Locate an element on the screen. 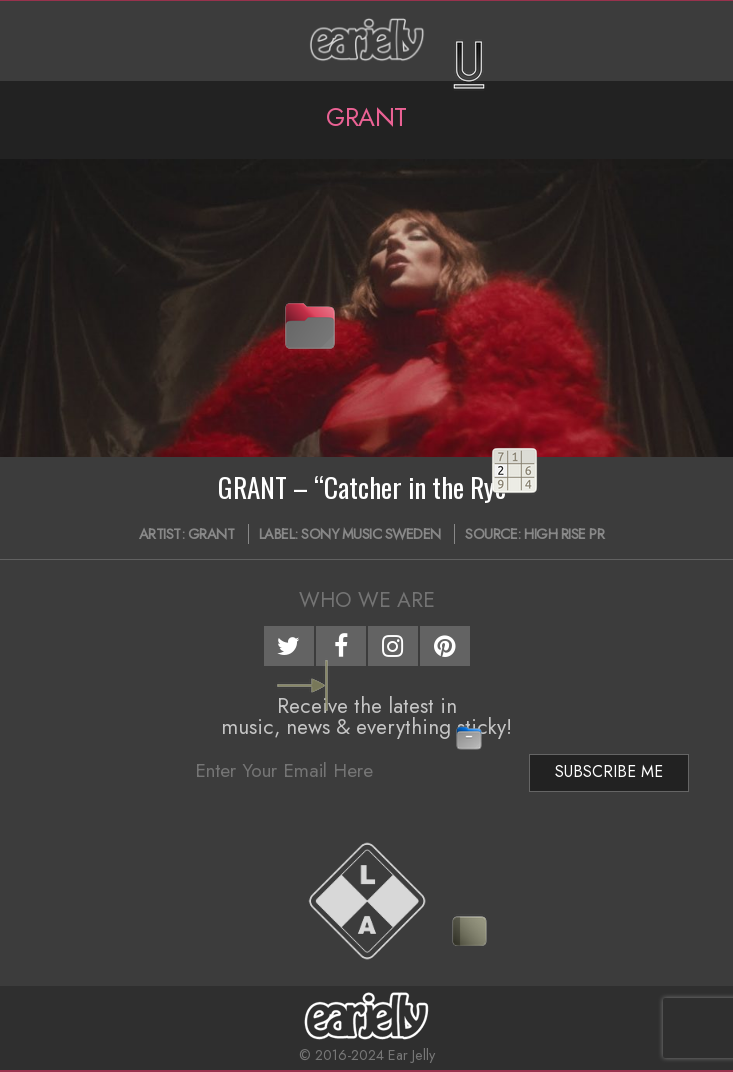 The image size is (733, 1072). apply underline formatting to selected text is located at coordinates (469, 65).